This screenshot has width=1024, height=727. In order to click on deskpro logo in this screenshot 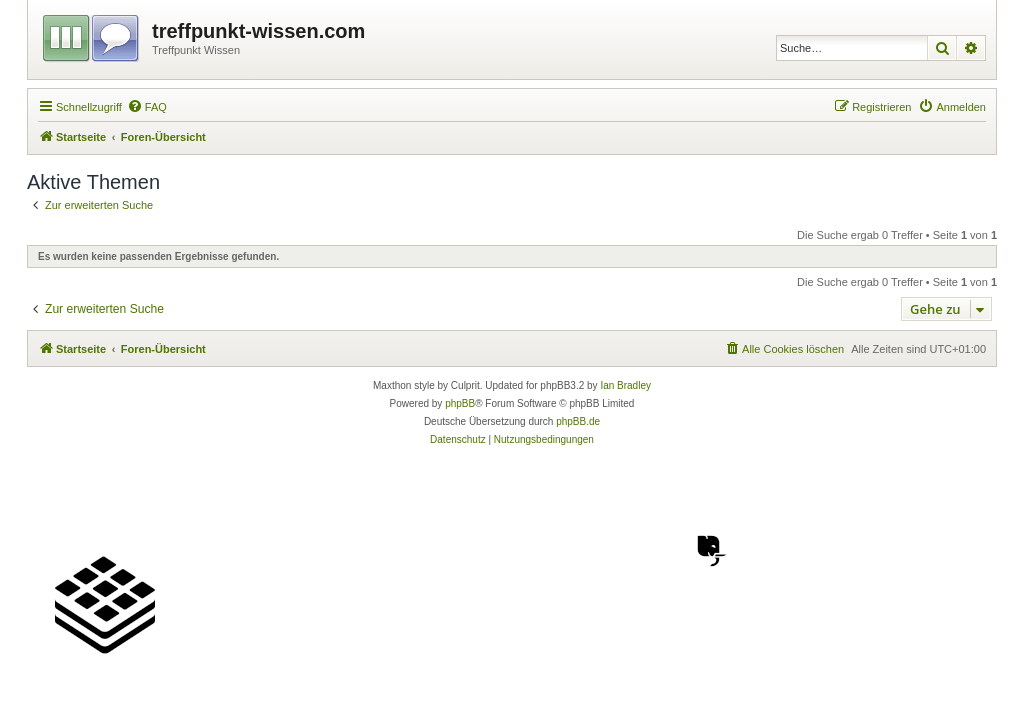, I will do `click(712, 551)`.